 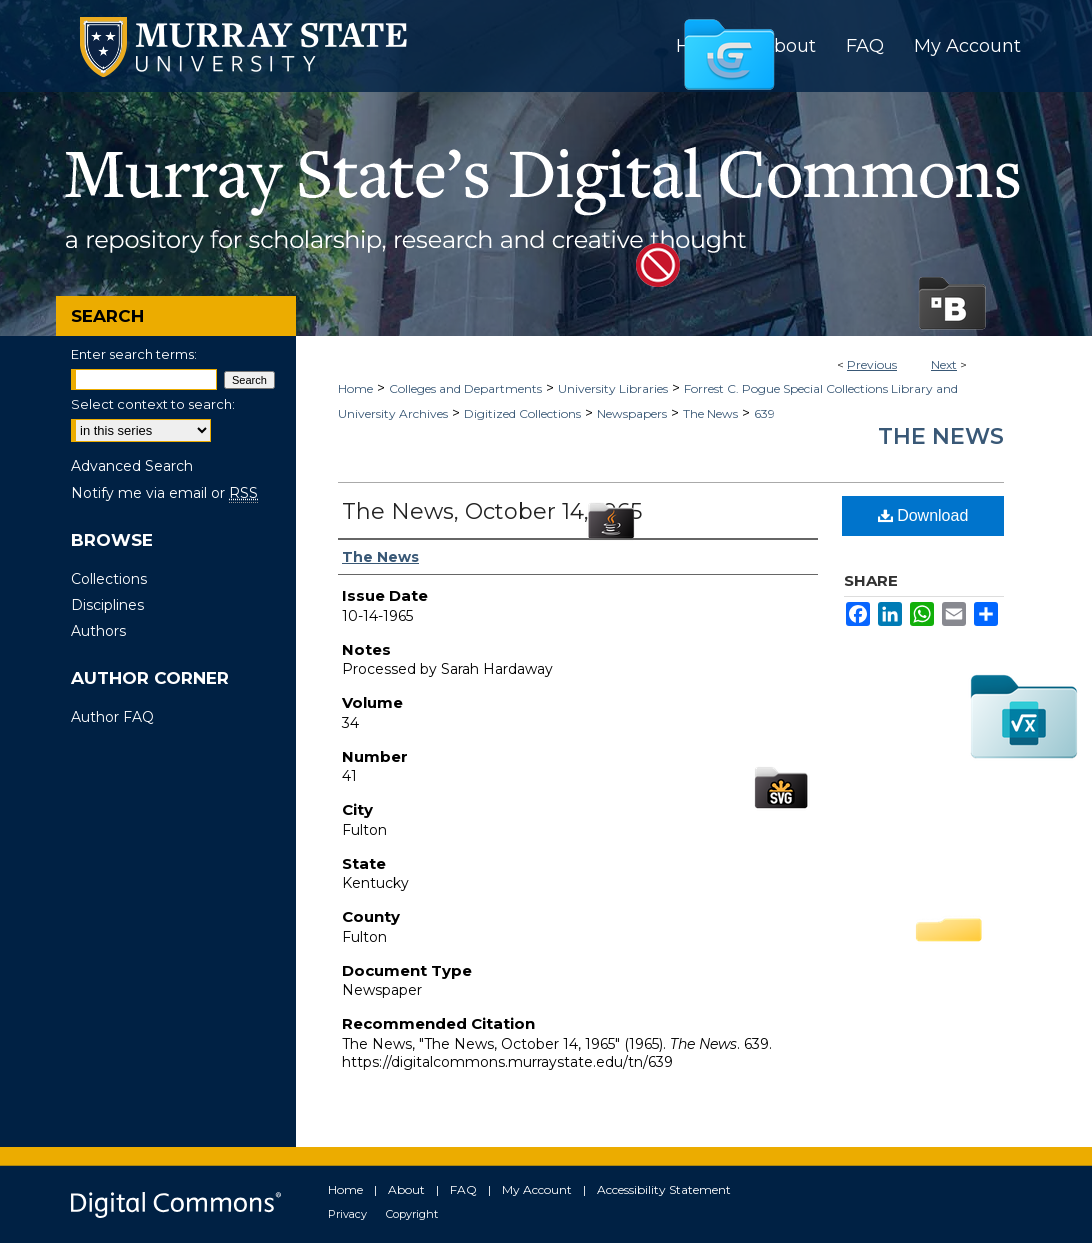 What do you see at coordinates (952, 305) in the screenshot?
I see `open bethesda.net game files folder` at bounding box center [952, 305].